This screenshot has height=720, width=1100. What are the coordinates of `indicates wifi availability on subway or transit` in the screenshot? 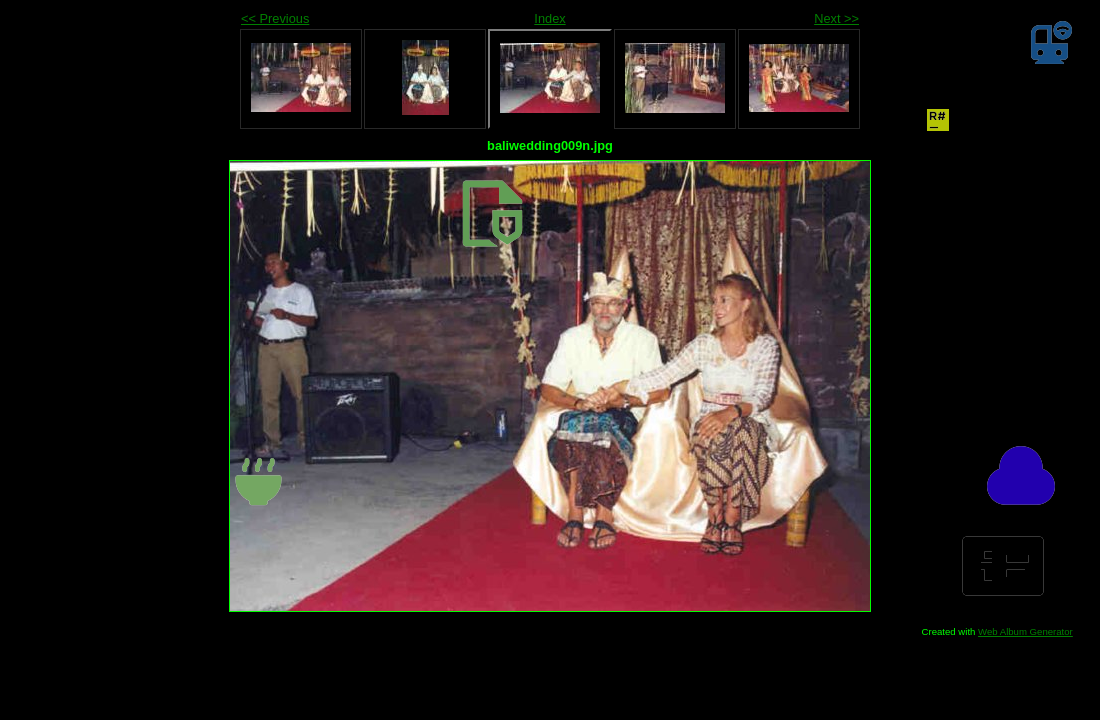 It's located at (1049, 43).